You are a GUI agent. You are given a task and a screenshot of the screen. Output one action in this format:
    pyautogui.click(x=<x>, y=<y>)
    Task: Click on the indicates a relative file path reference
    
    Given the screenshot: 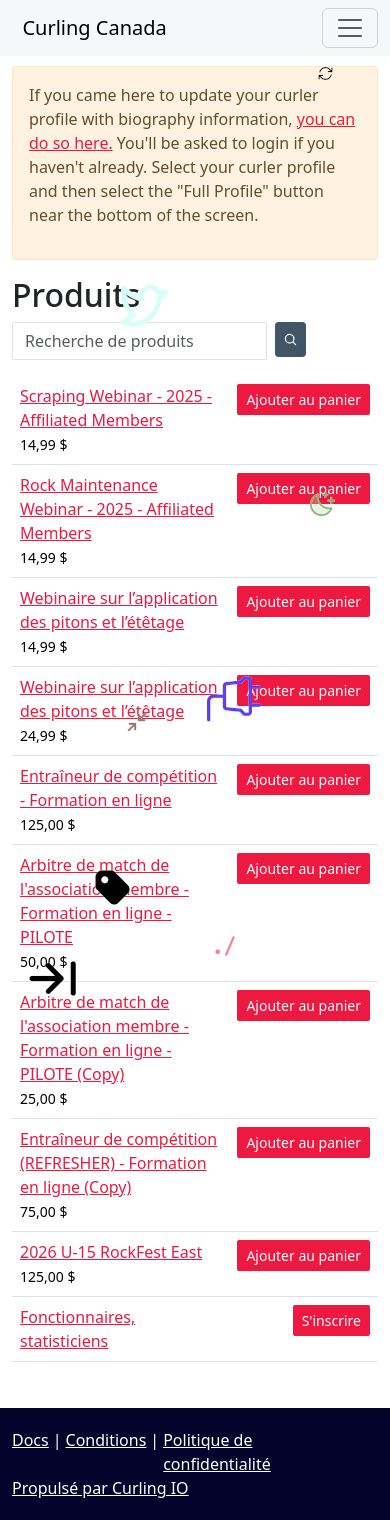 What is the action you would take?
    pyautogui.click(x=225, y=946)
    